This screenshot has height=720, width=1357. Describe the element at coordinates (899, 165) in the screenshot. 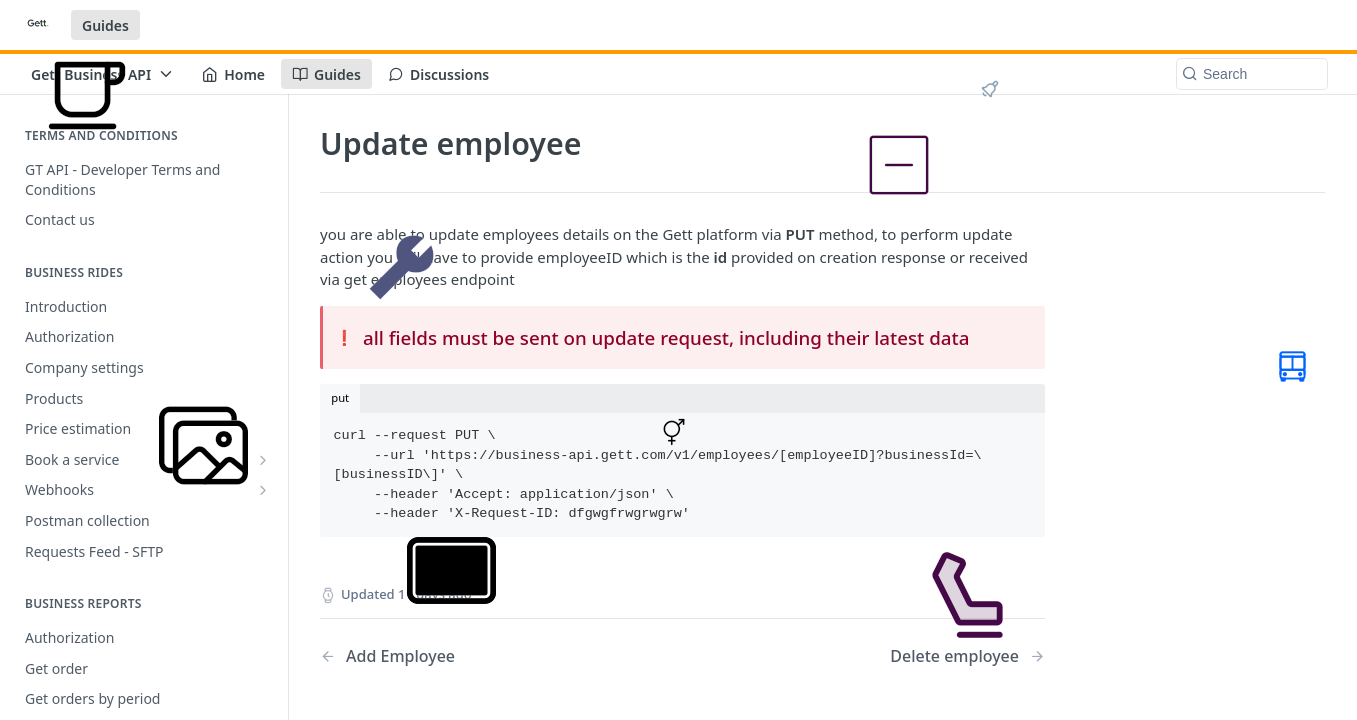

I see `remove an item from a list or collection` at that location.